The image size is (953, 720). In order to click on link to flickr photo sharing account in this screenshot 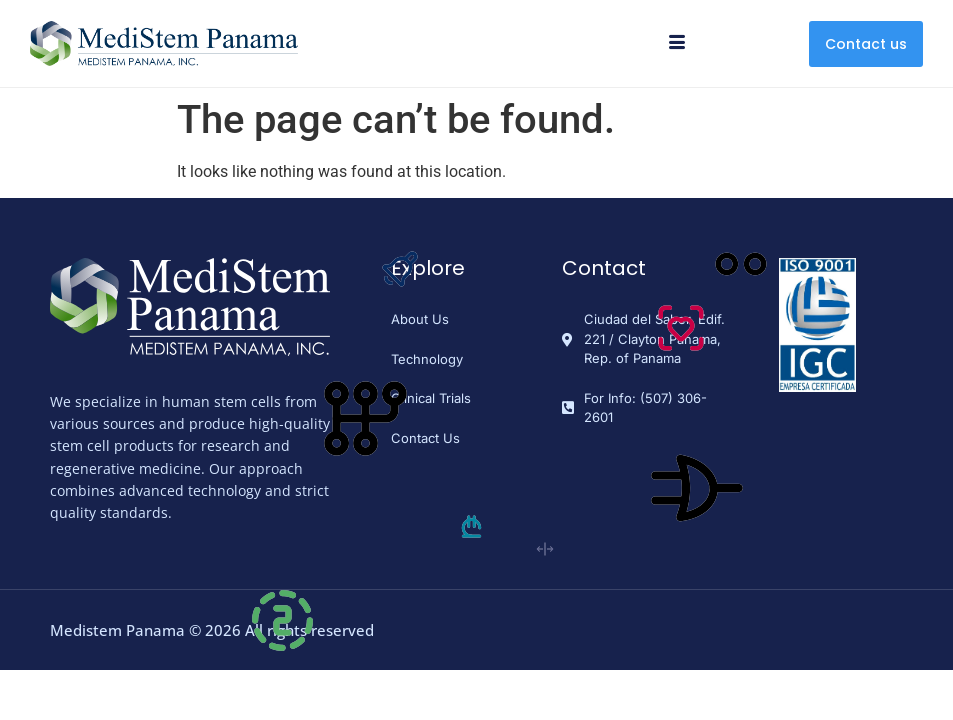, I will do `click(741, 264)`.